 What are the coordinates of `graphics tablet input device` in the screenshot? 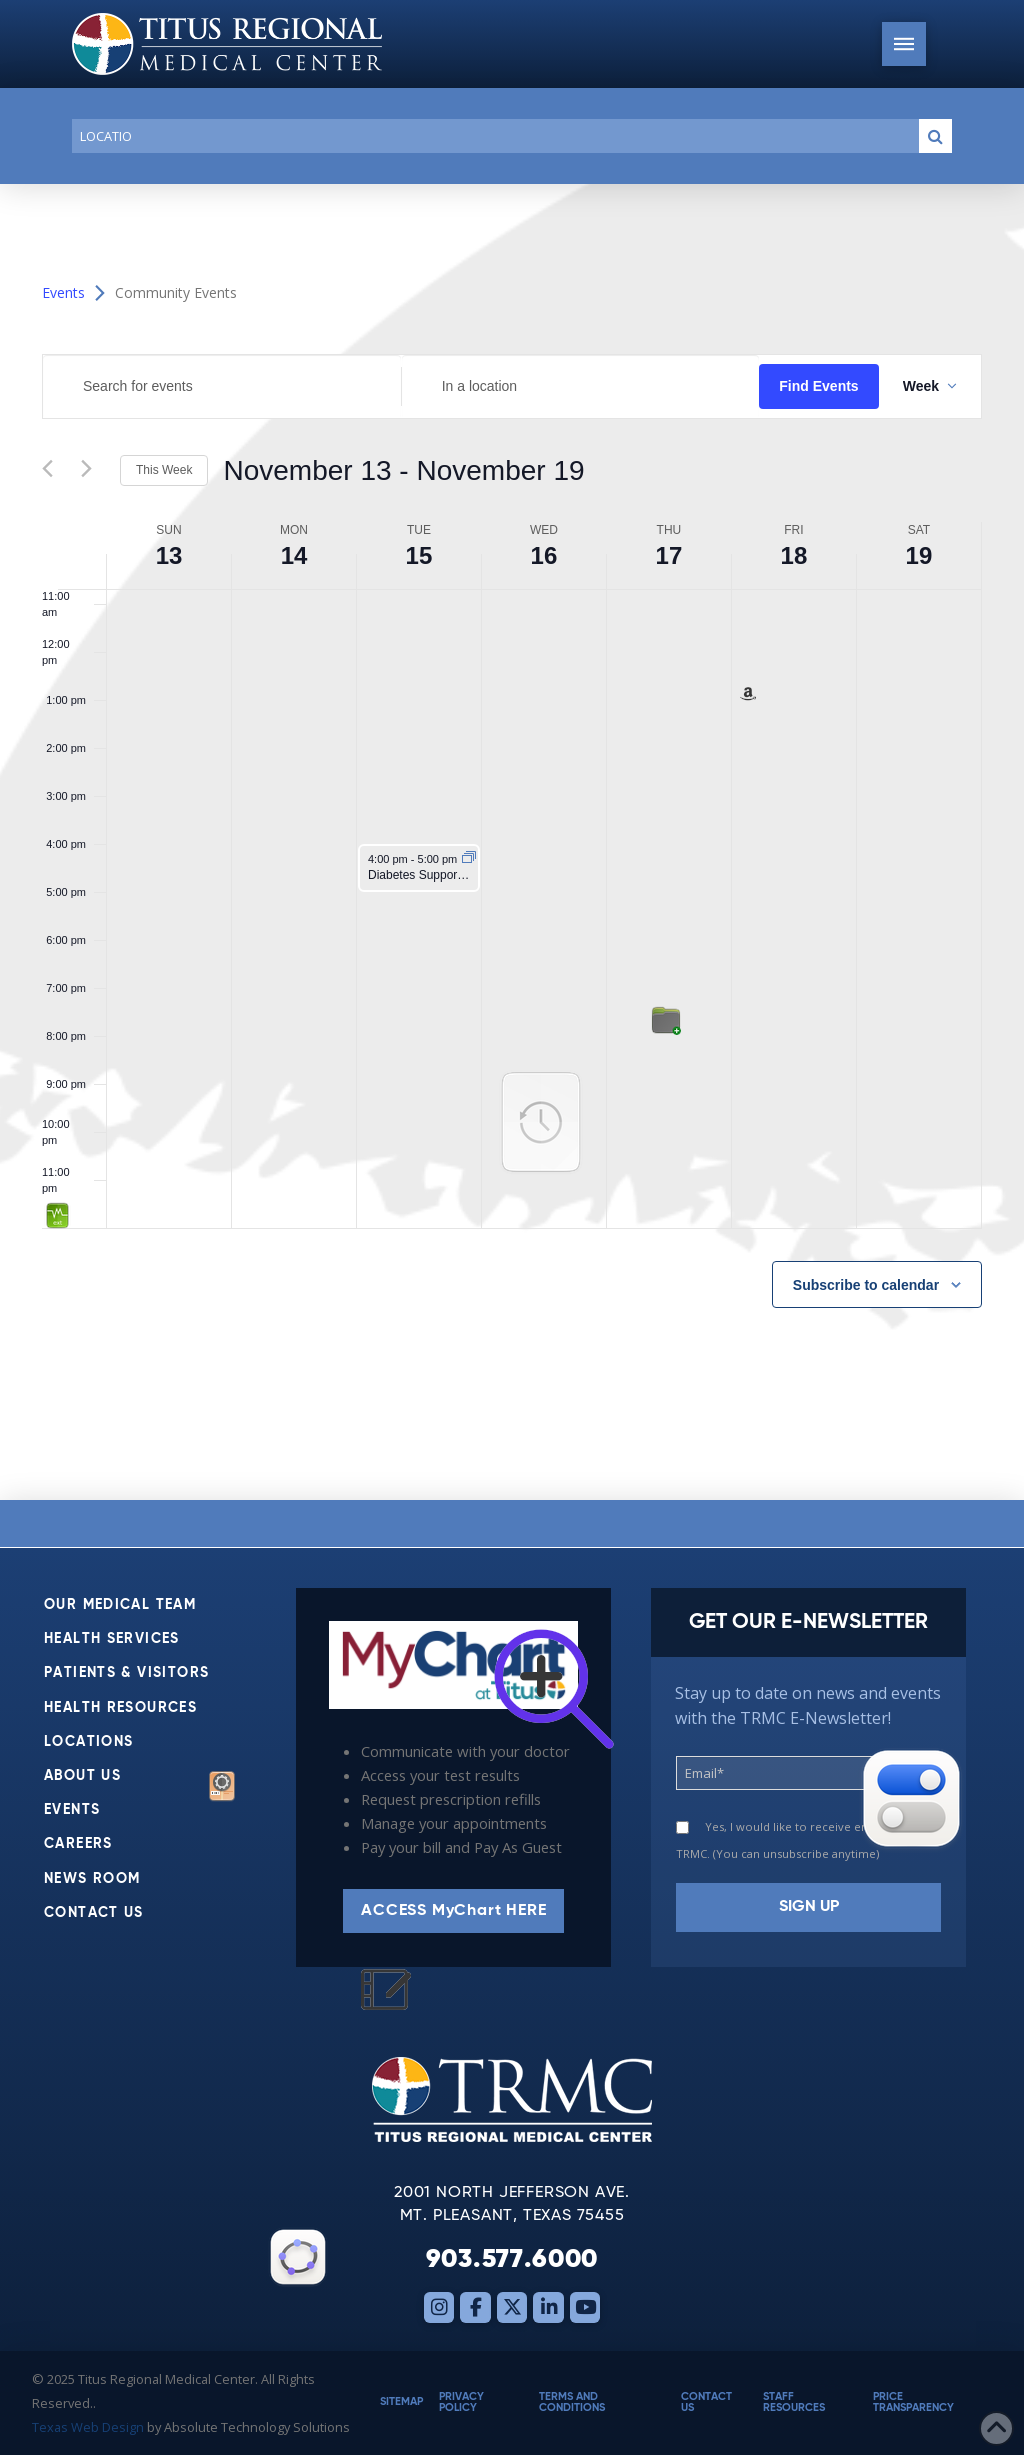 It's located at (386, 1988).